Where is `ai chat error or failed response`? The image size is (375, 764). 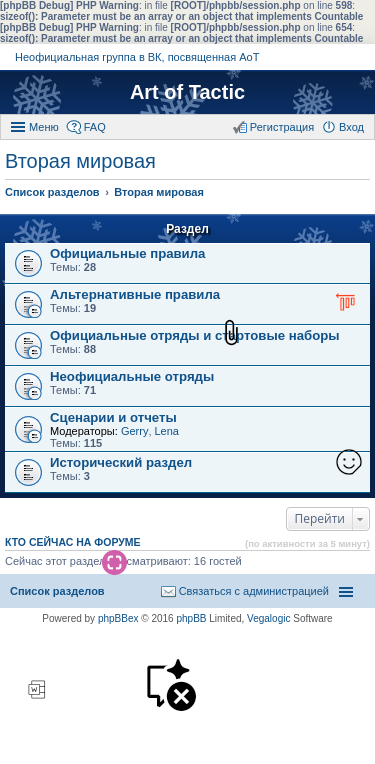 ai chat error or failed response is located at coordinates (170, 685).